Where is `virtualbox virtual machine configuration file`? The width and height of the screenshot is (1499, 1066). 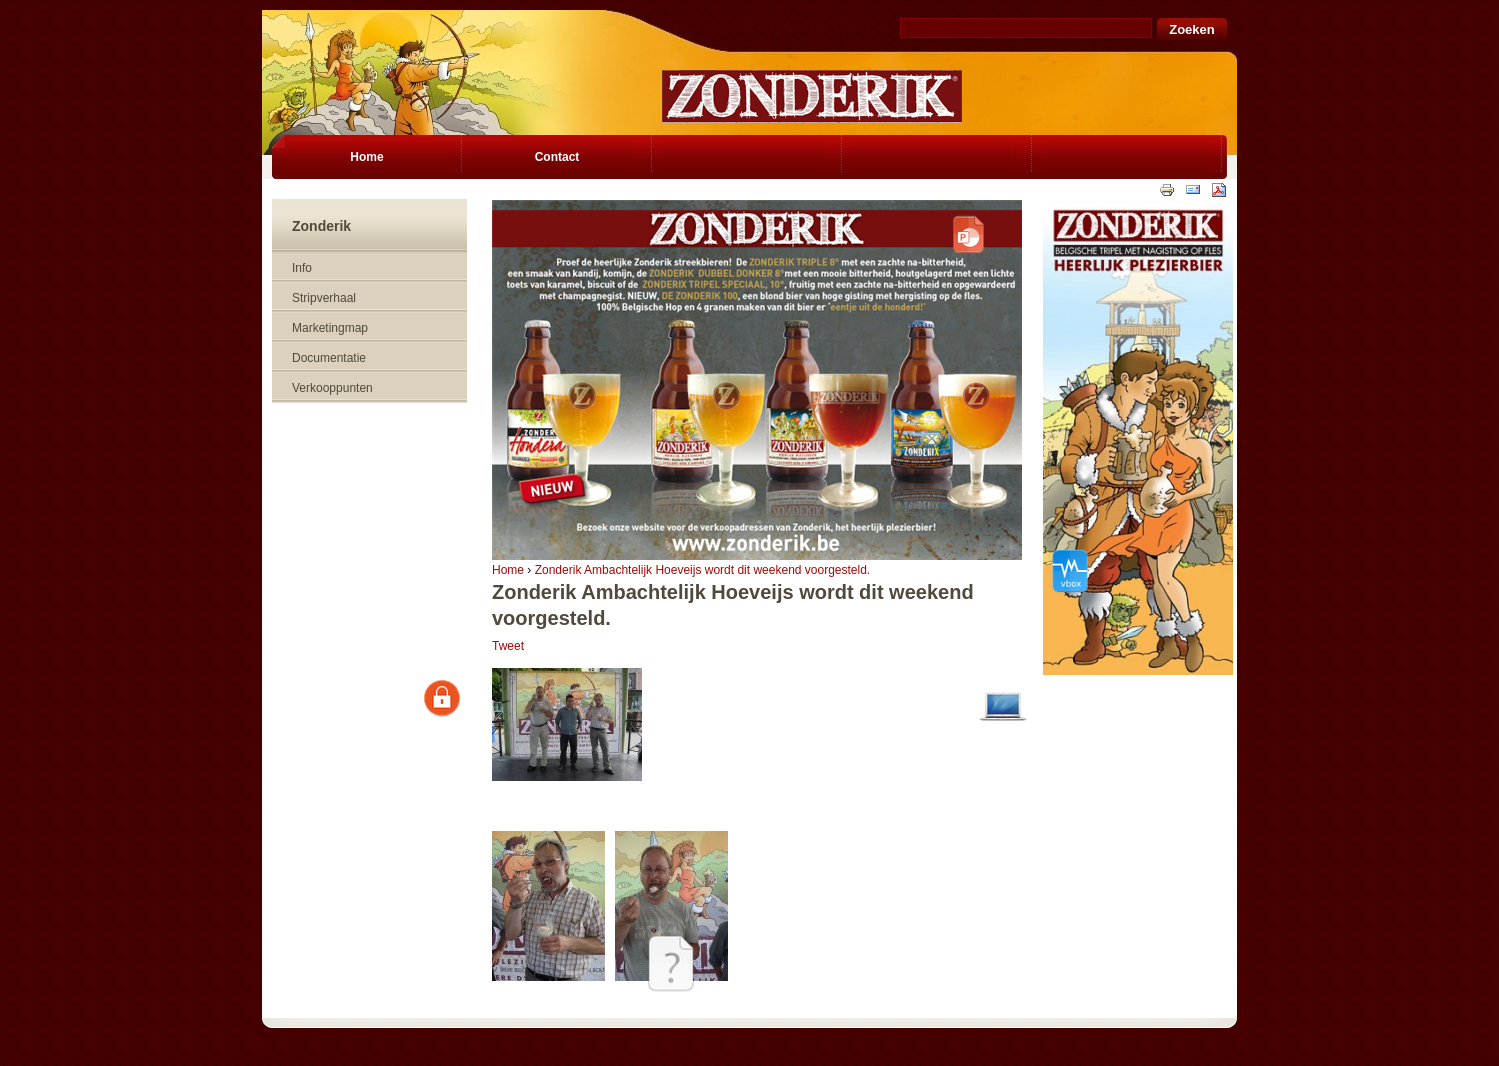 virtualbox virtual machine configuration file is located at coordinates (1070, 571).